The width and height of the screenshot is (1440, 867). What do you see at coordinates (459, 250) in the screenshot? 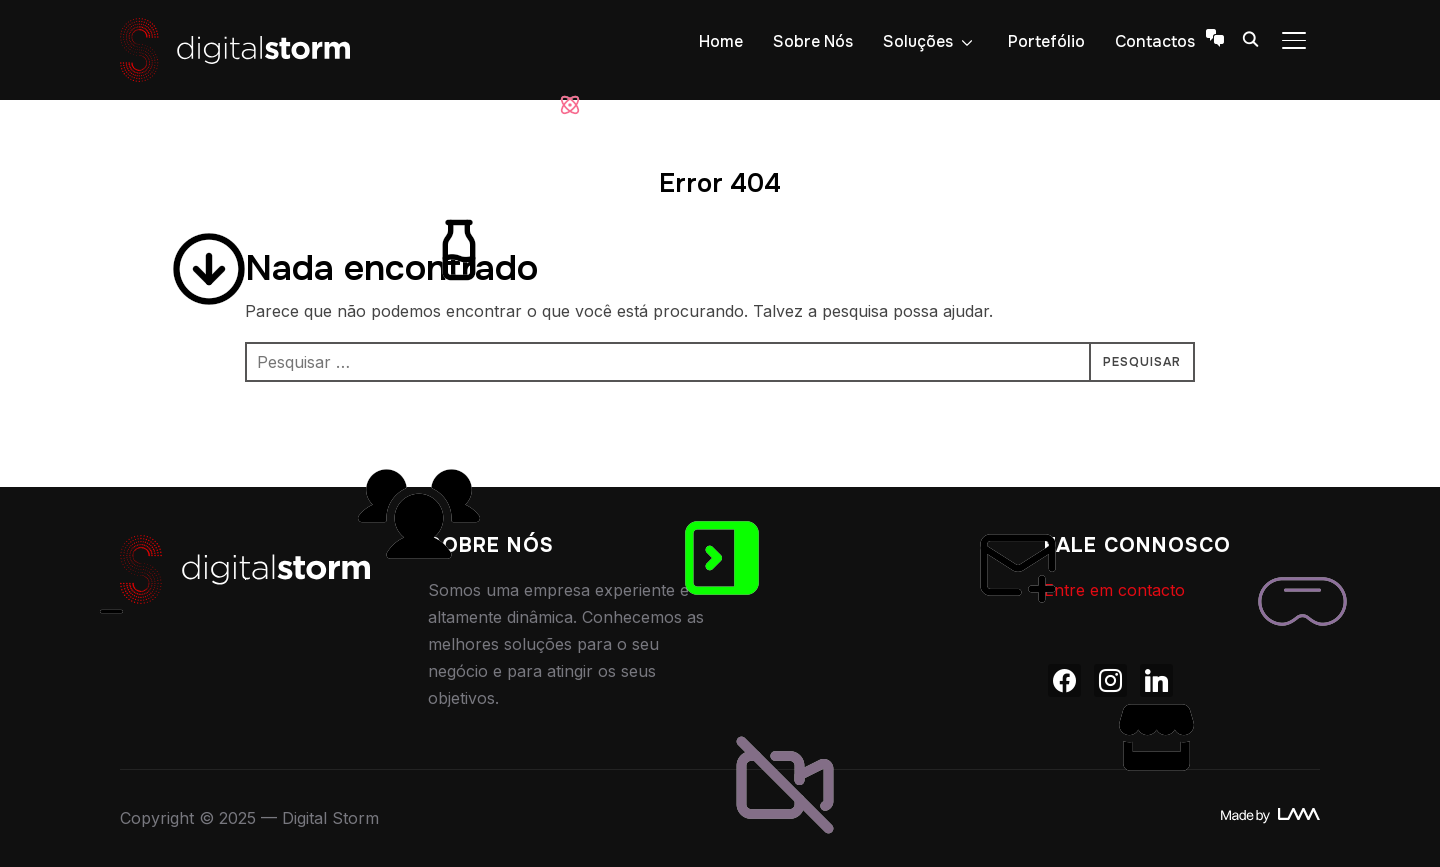
I see `add milk to shopping list` at bounding box center [459, 250].